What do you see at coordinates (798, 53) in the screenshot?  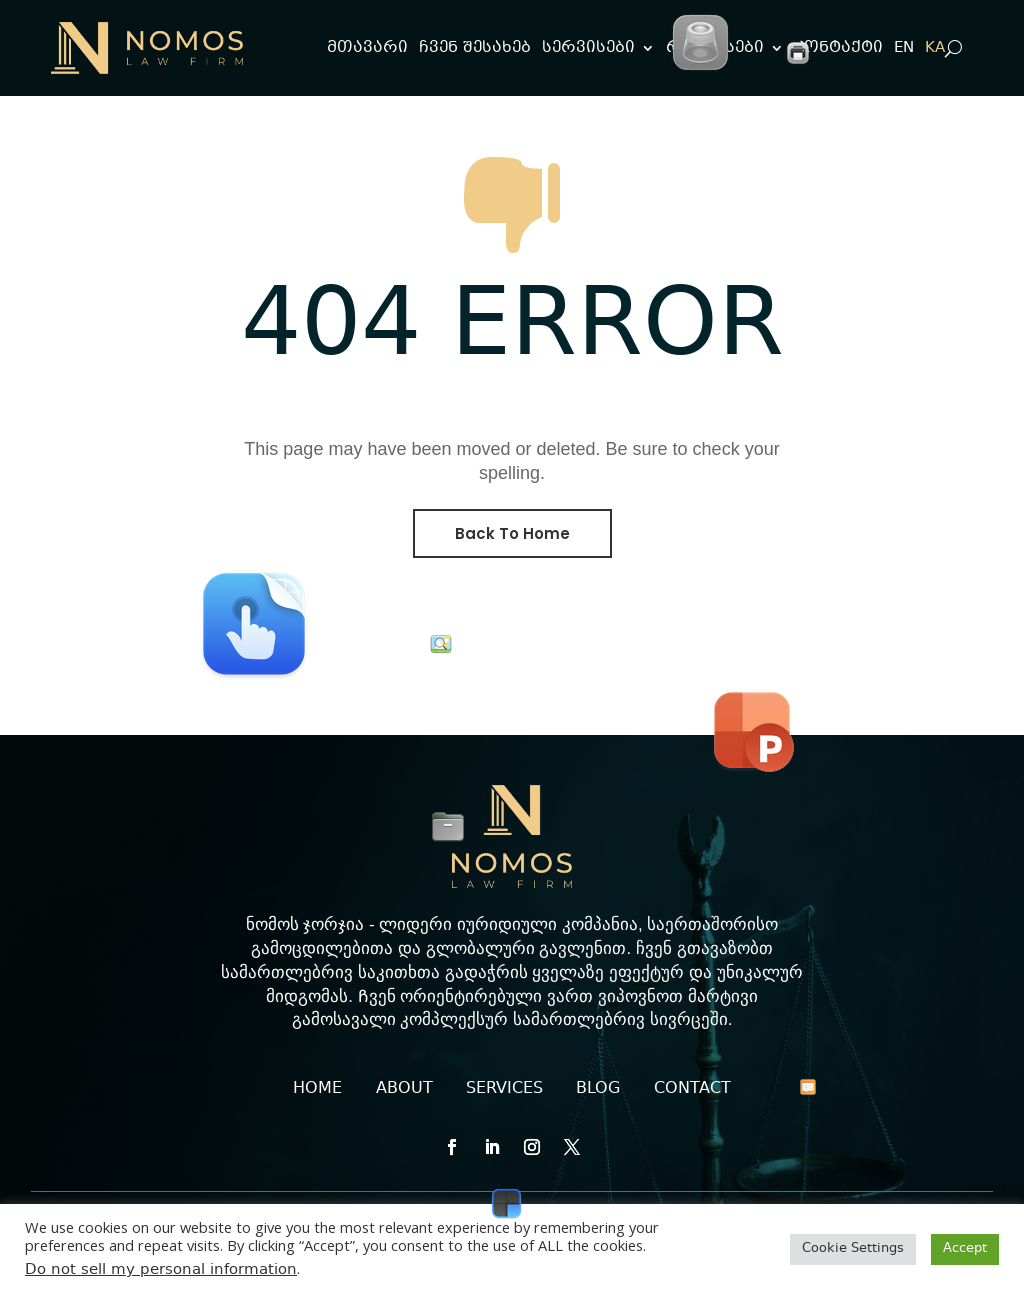 I see `open print center to manage print jobs` at bounding box center [798, 53].